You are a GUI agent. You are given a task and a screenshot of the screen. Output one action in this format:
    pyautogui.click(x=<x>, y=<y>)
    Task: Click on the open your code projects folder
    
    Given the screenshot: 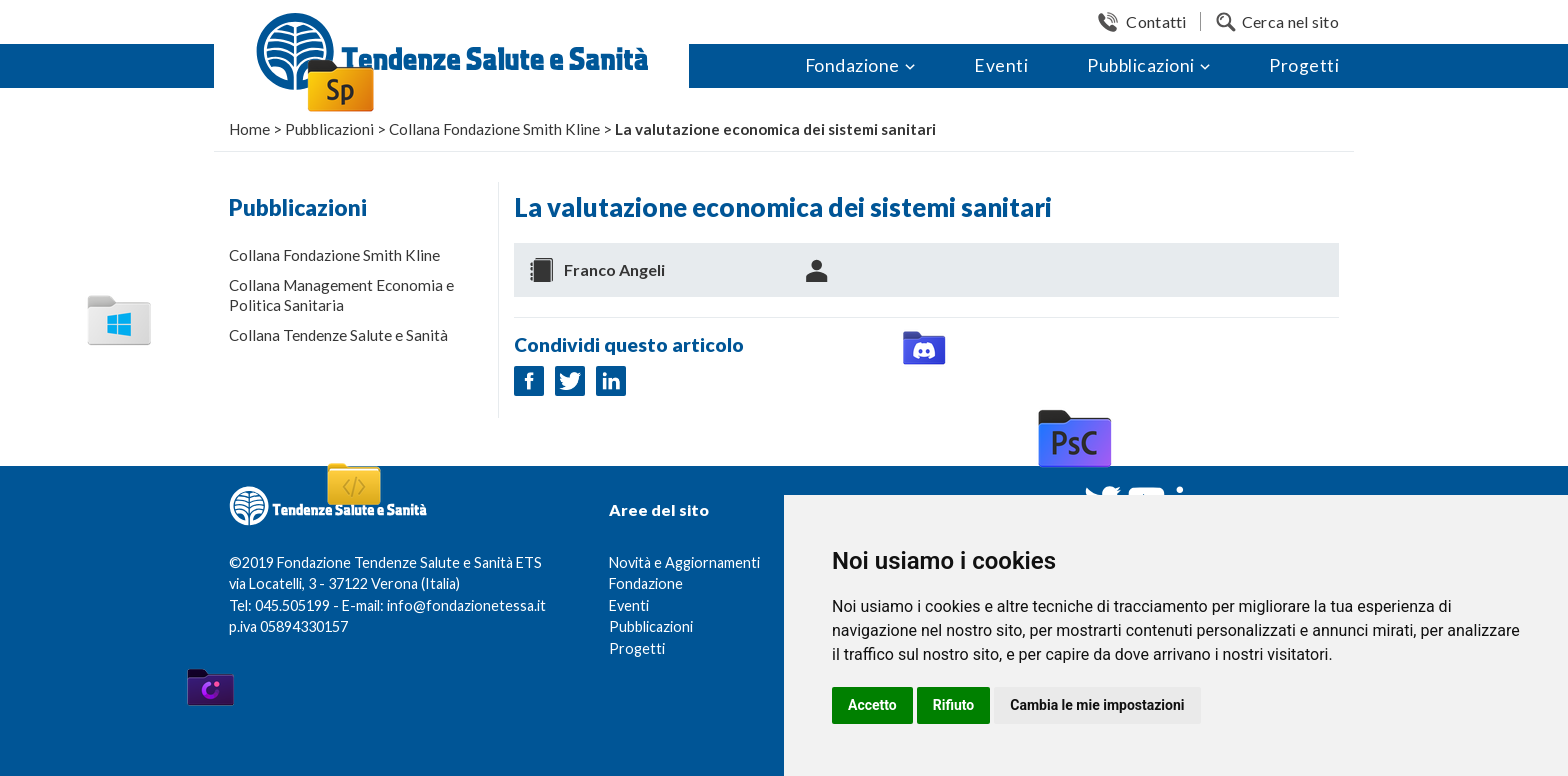 What is the action you would take?
    pyautogui.click(x=354, y=484)
    